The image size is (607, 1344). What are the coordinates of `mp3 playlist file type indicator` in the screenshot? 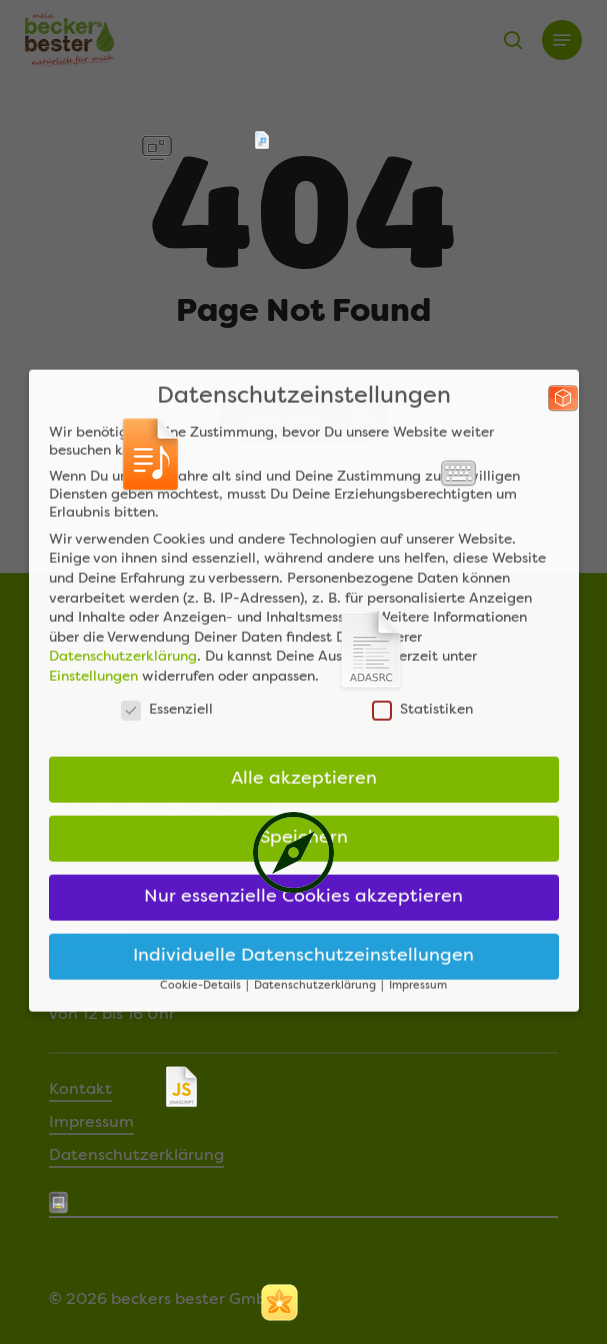 It's located at (150, 455).